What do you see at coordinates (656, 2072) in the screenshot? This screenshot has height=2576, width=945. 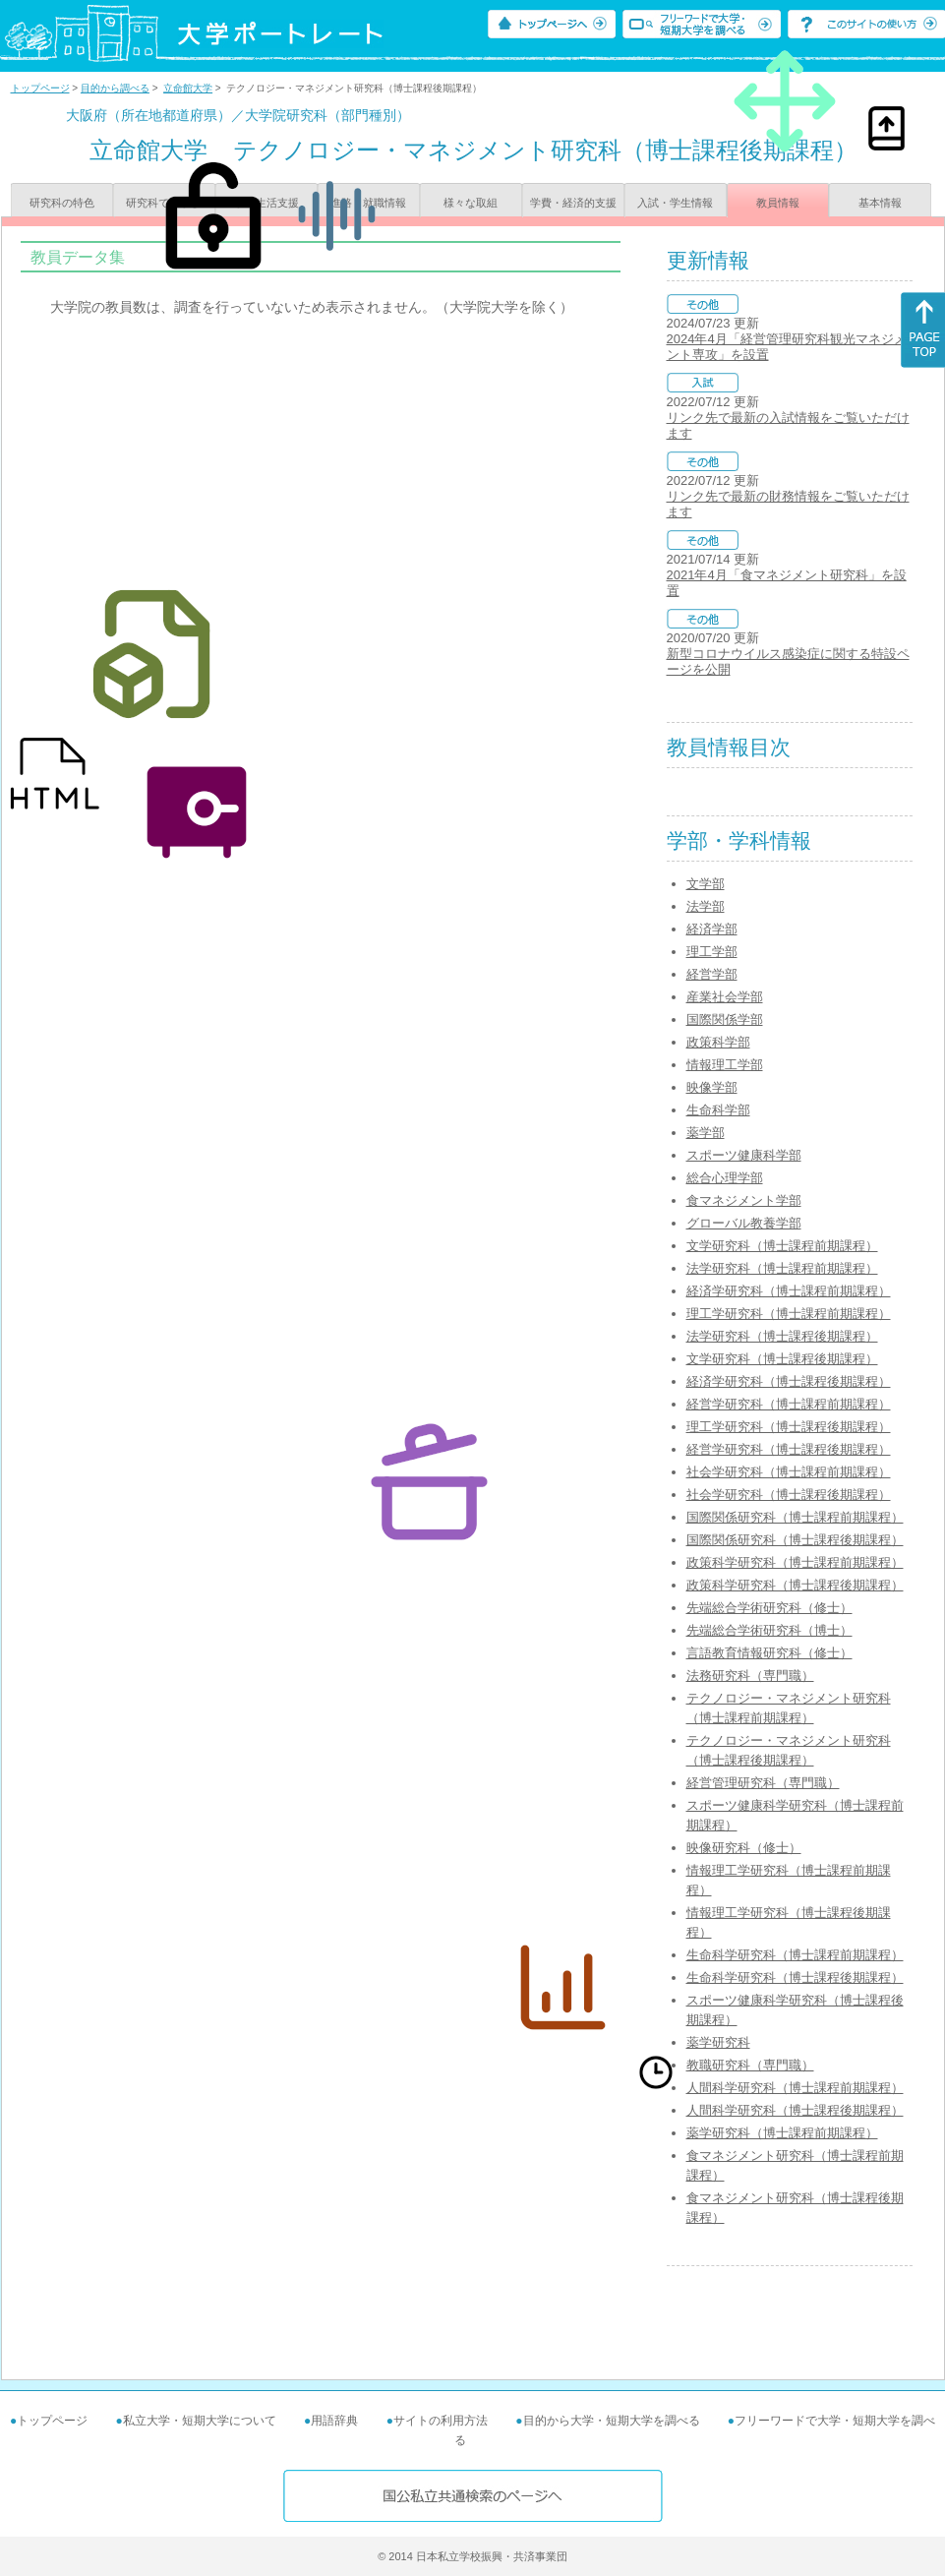 I see `view current time` at bounding box center [656, 2072].